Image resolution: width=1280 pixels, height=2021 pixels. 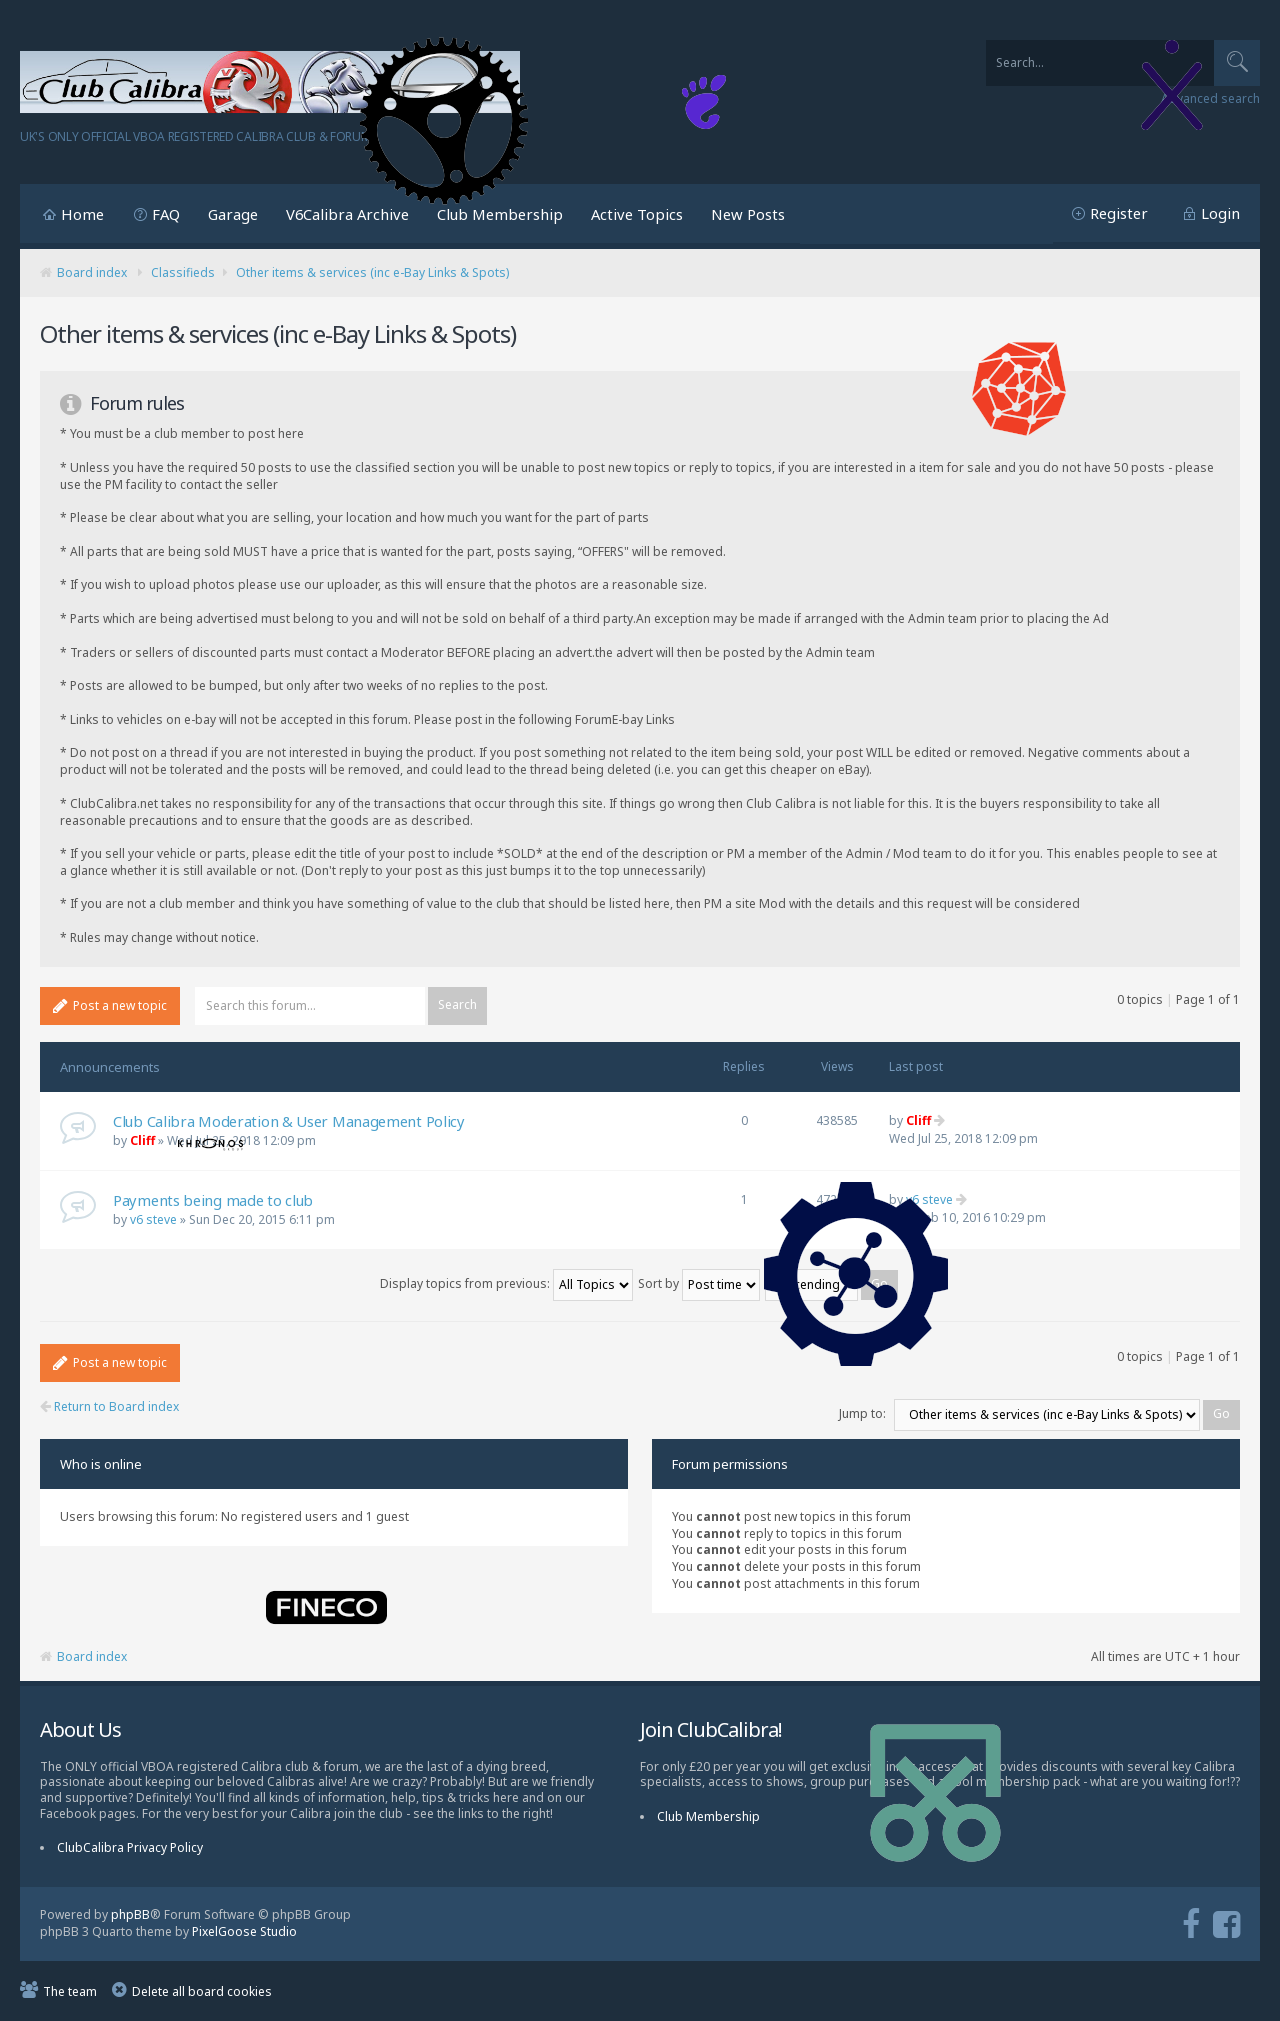 I want to click on SVGO tool or SVG optimization settings, so click(x=856, y=1274).